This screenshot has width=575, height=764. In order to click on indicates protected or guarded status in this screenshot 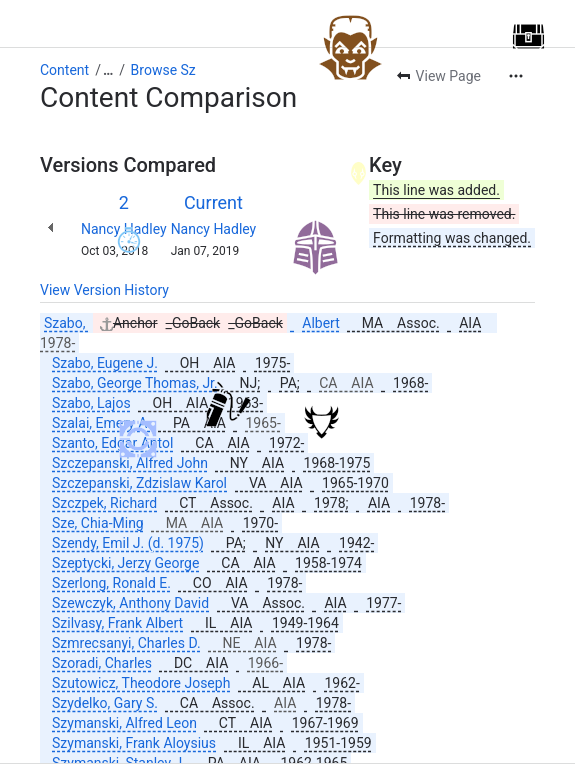, I will do `click(321, 421)`.